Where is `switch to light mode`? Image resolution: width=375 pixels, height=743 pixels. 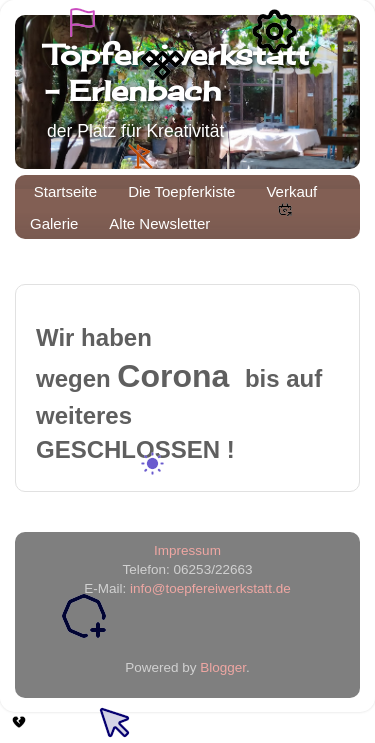
switch to light mode is located at coordinates (152, 463).